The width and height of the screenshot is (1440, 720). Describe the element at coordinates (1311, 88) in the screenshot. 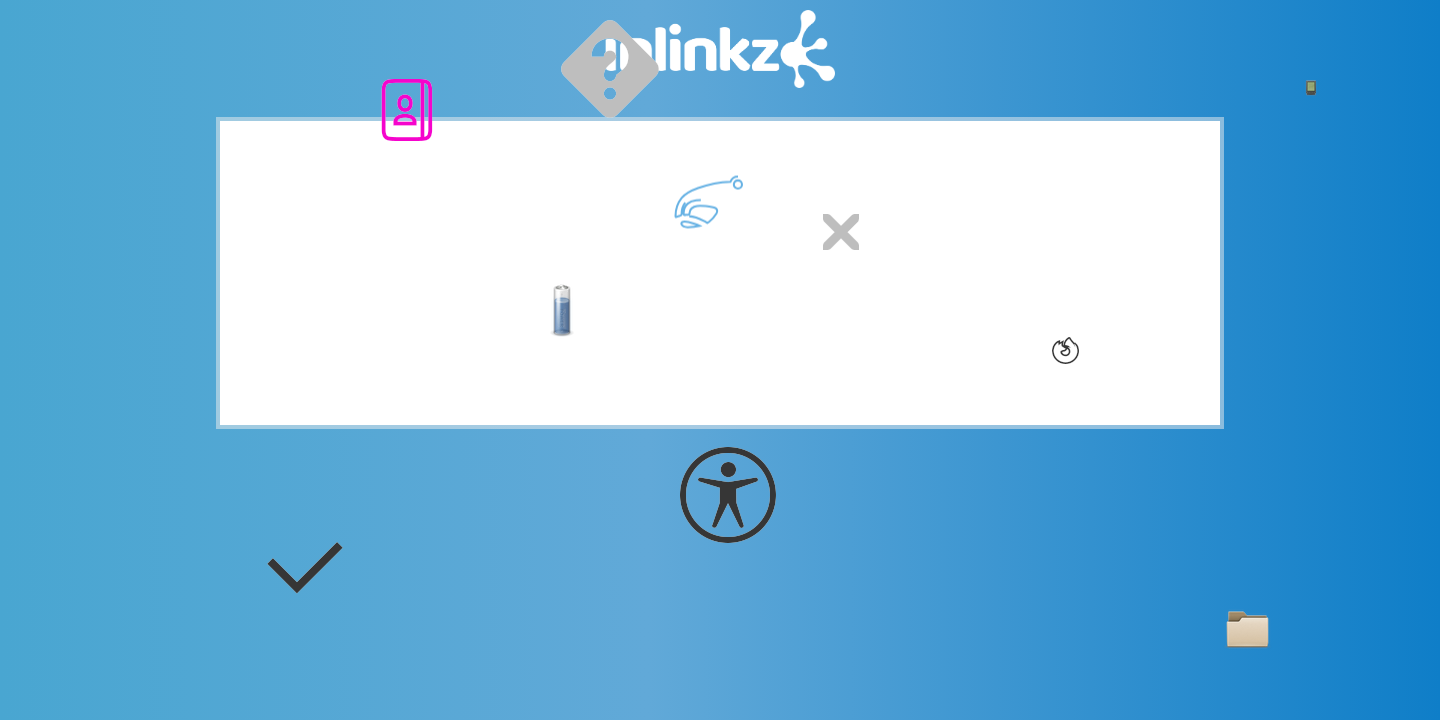

I see `access PDA or handheld device settings` at that location.